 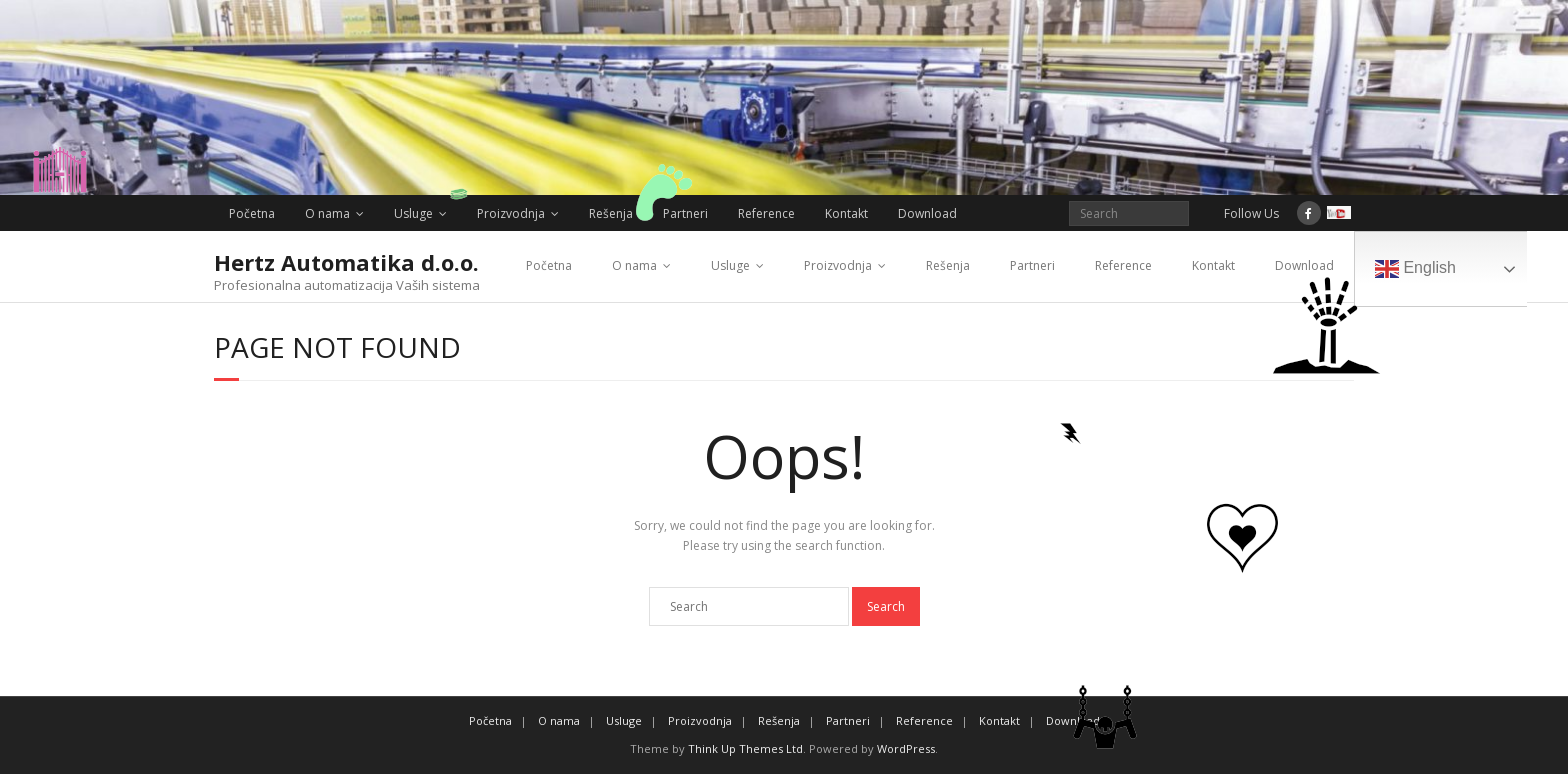 What do you see at coordinates (1242, 538) in the screenshot?
I see `indicates a loved or favorited item` at bounding box center [1242, 538].